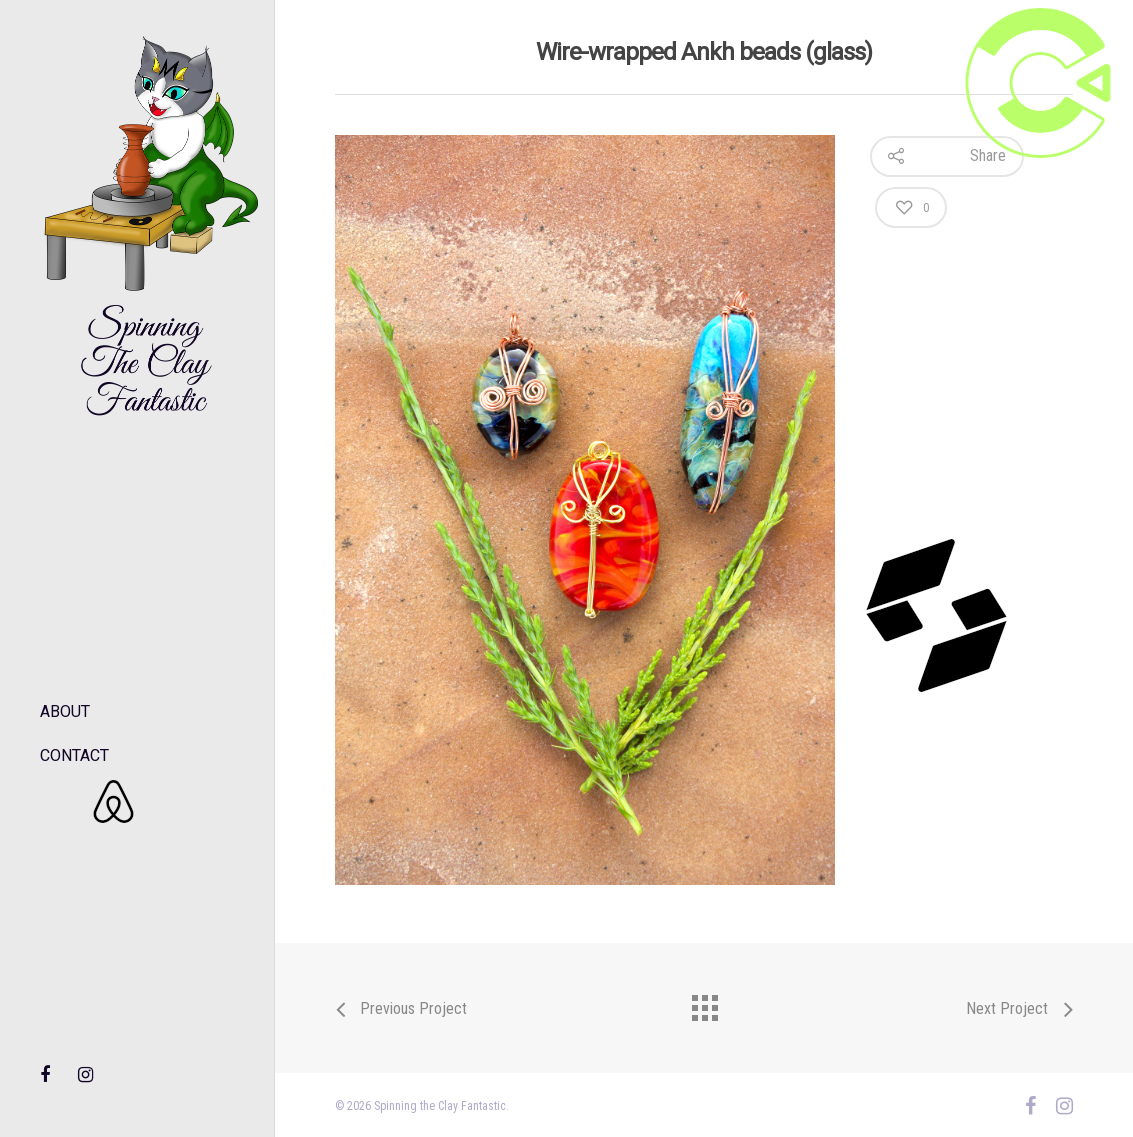 This screenshot has height=1137, width=1133. What do you see at coordinates (936, 615) in the screenshot?
I see `ServBay application logo` at bounding box center [936, 615].